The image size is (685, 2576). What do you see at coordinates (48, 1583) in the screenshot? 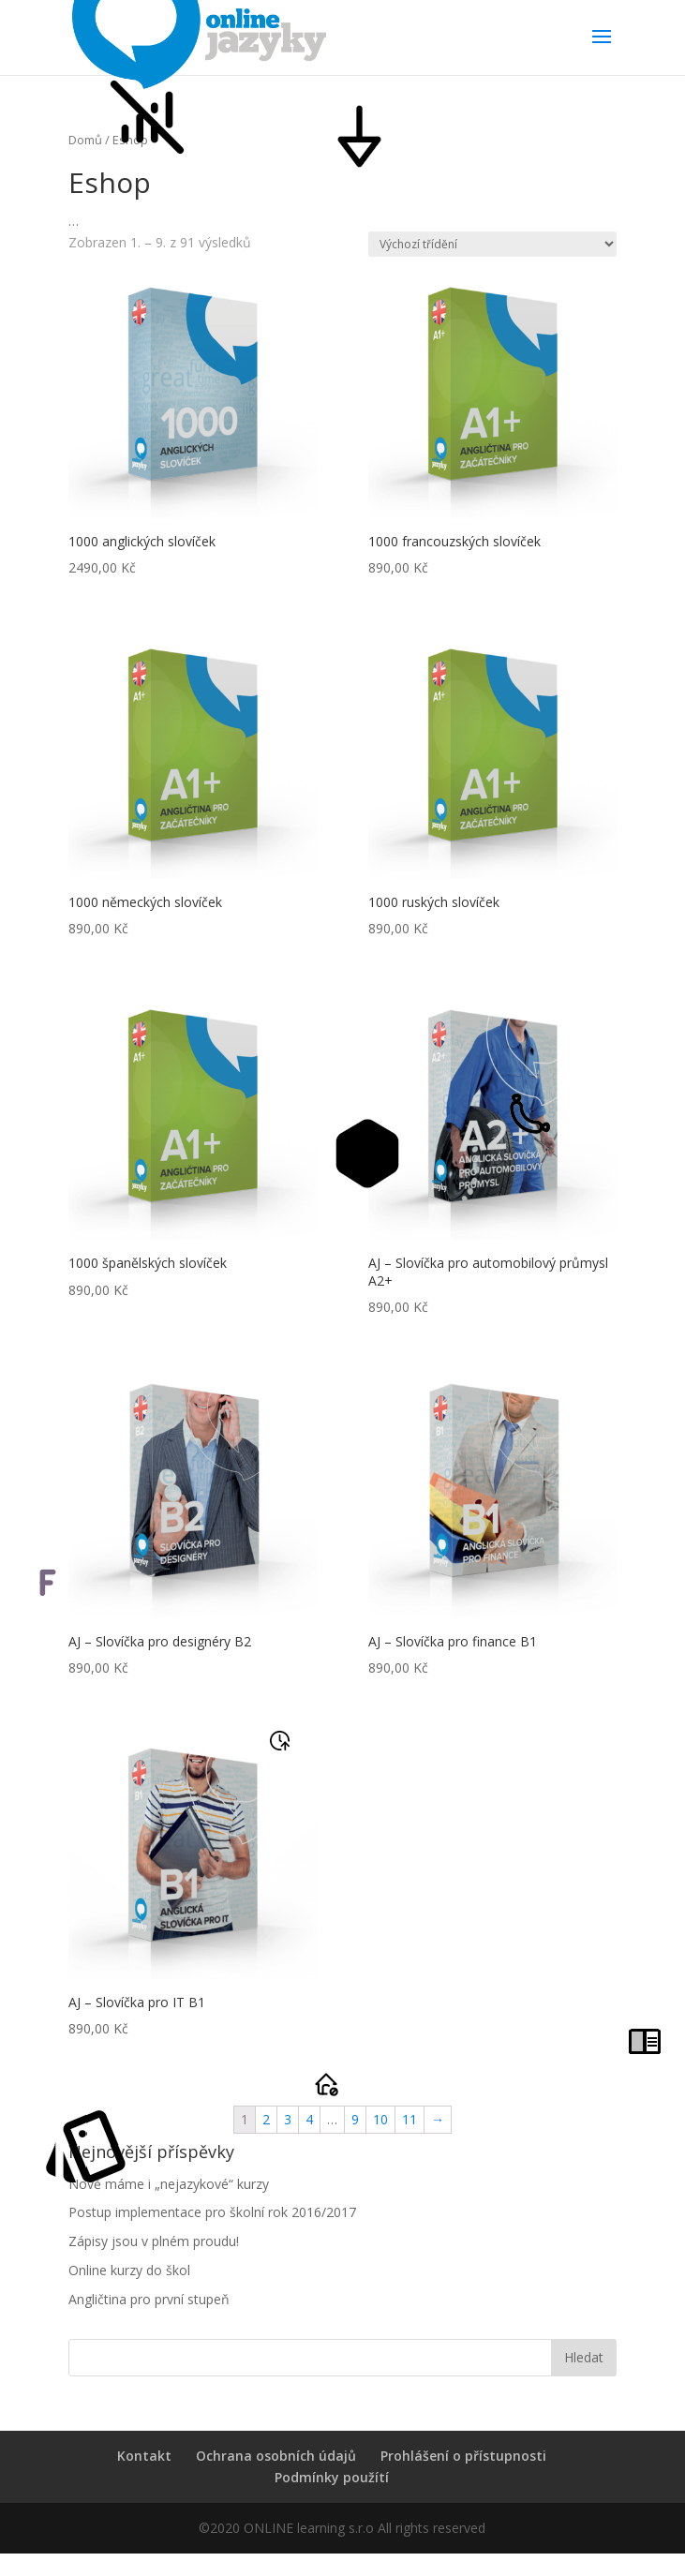
I see `indicates a Facebook shortcut or link` at bounding box center [48, 1583].